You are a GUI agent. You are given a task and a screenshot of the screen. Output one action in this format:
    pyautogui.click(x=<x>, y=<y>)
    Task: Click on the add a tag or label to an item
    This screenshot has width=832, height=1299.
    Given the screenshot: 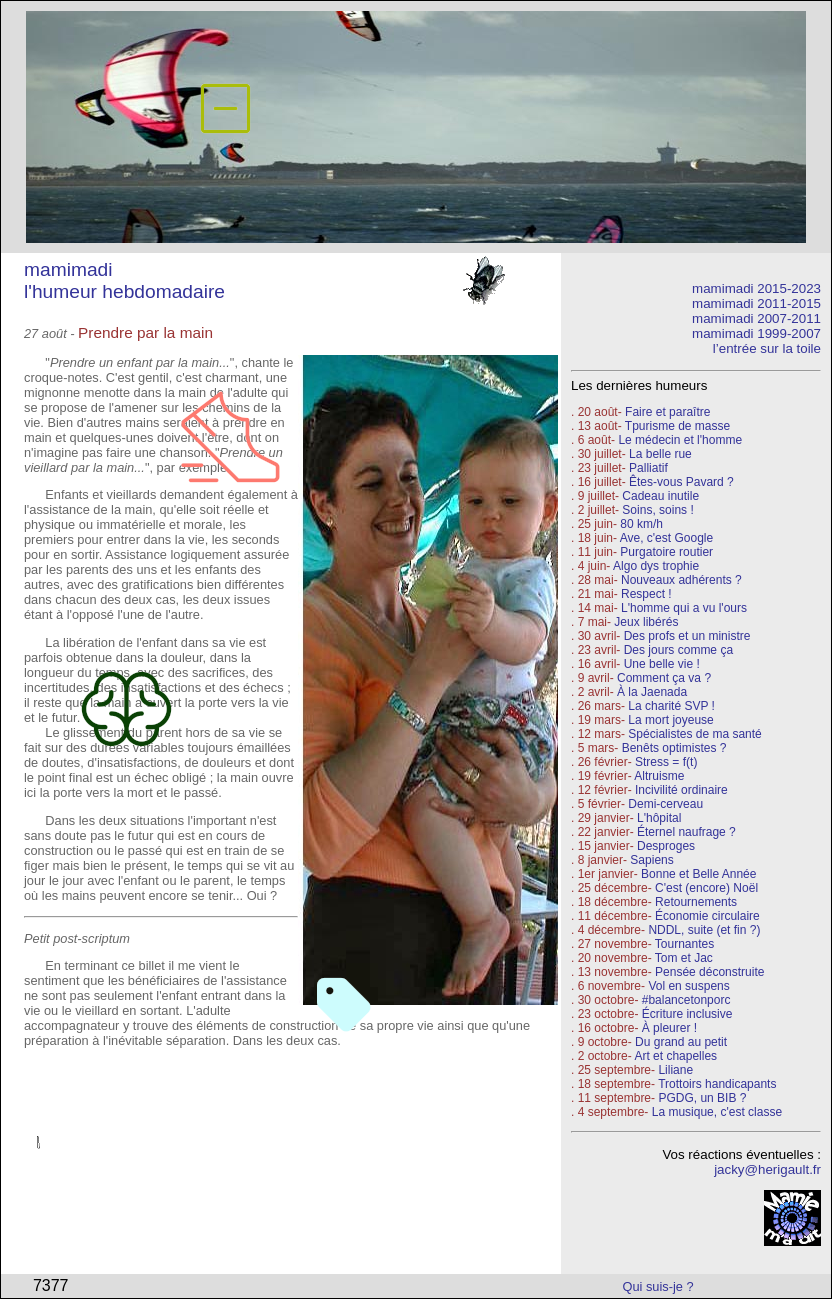 What is the action you would take?
    pyautogui.click(x=342, y=1003)
    